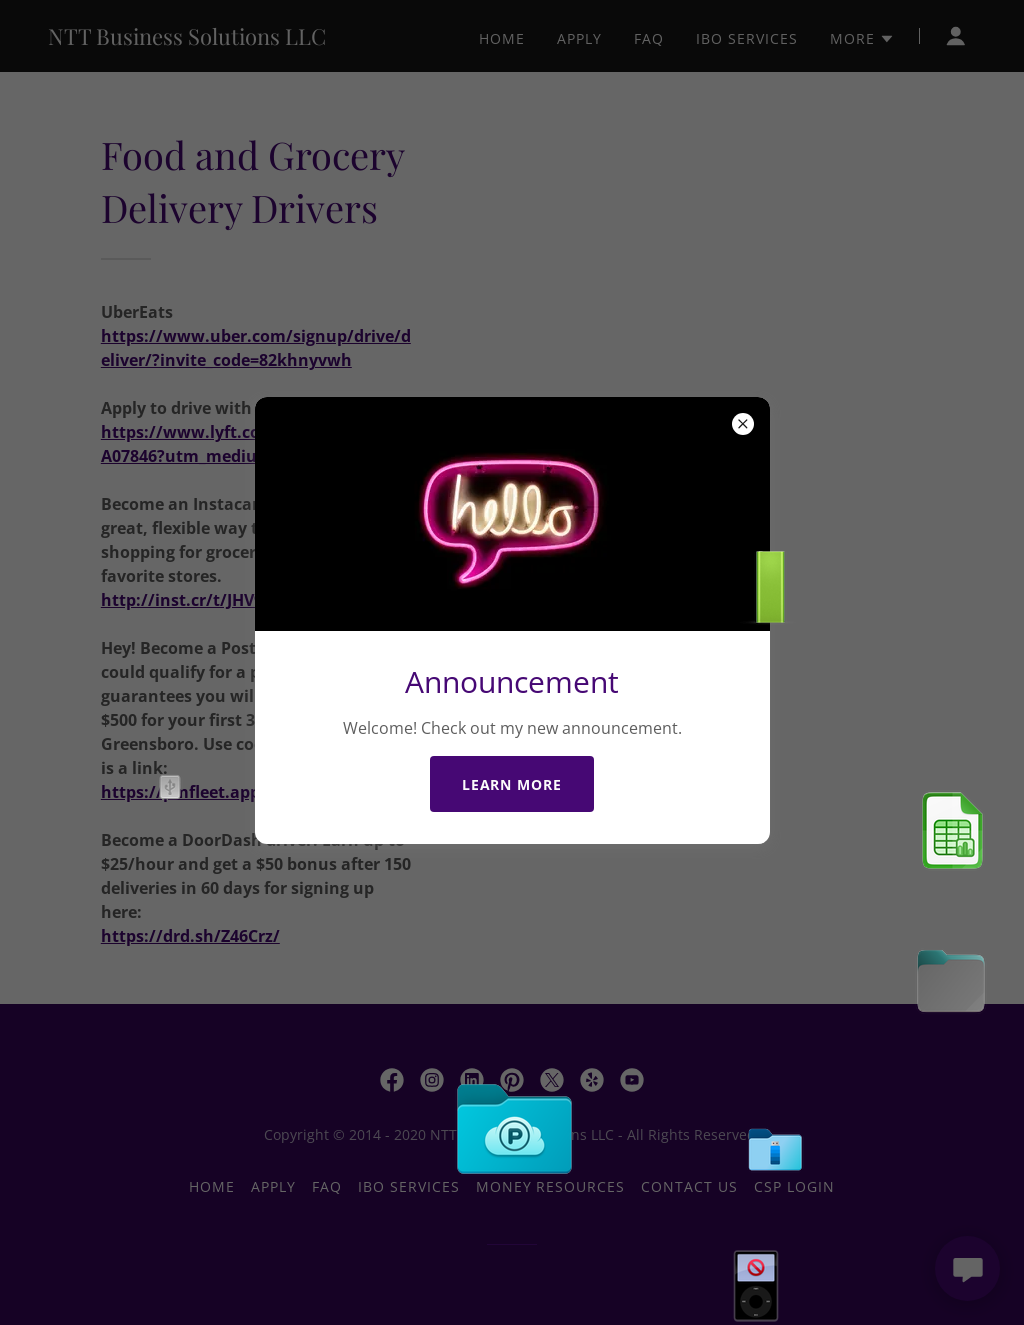 Image resolution: width=1024 pixels, height=1325 pixels. I want to click on libreoffice calc spreadsheet template file, so click(952, 830).